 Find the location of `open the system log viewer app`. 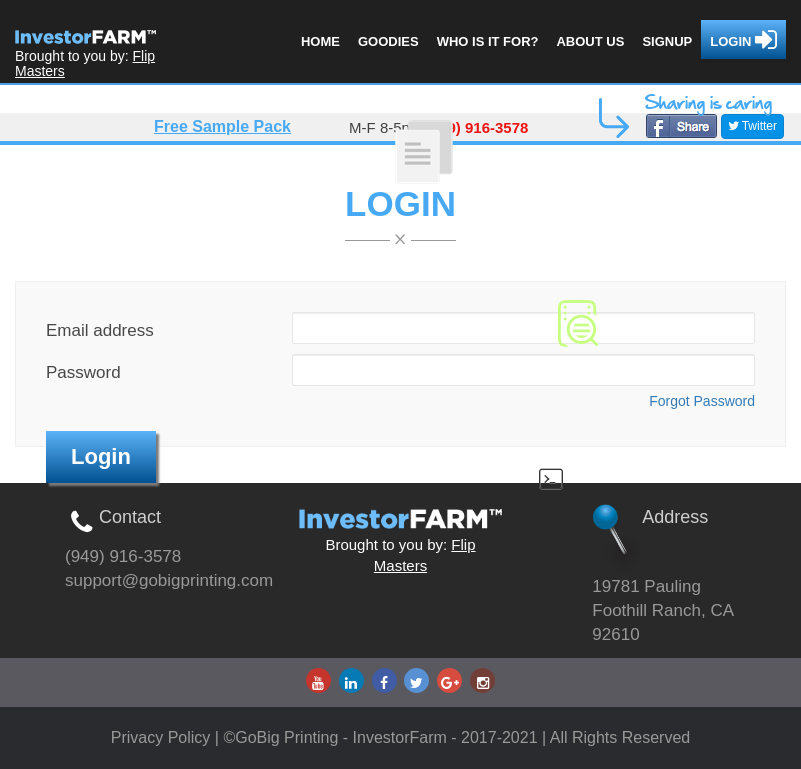

open the system log viewer app is located at coordinates (578, 323).